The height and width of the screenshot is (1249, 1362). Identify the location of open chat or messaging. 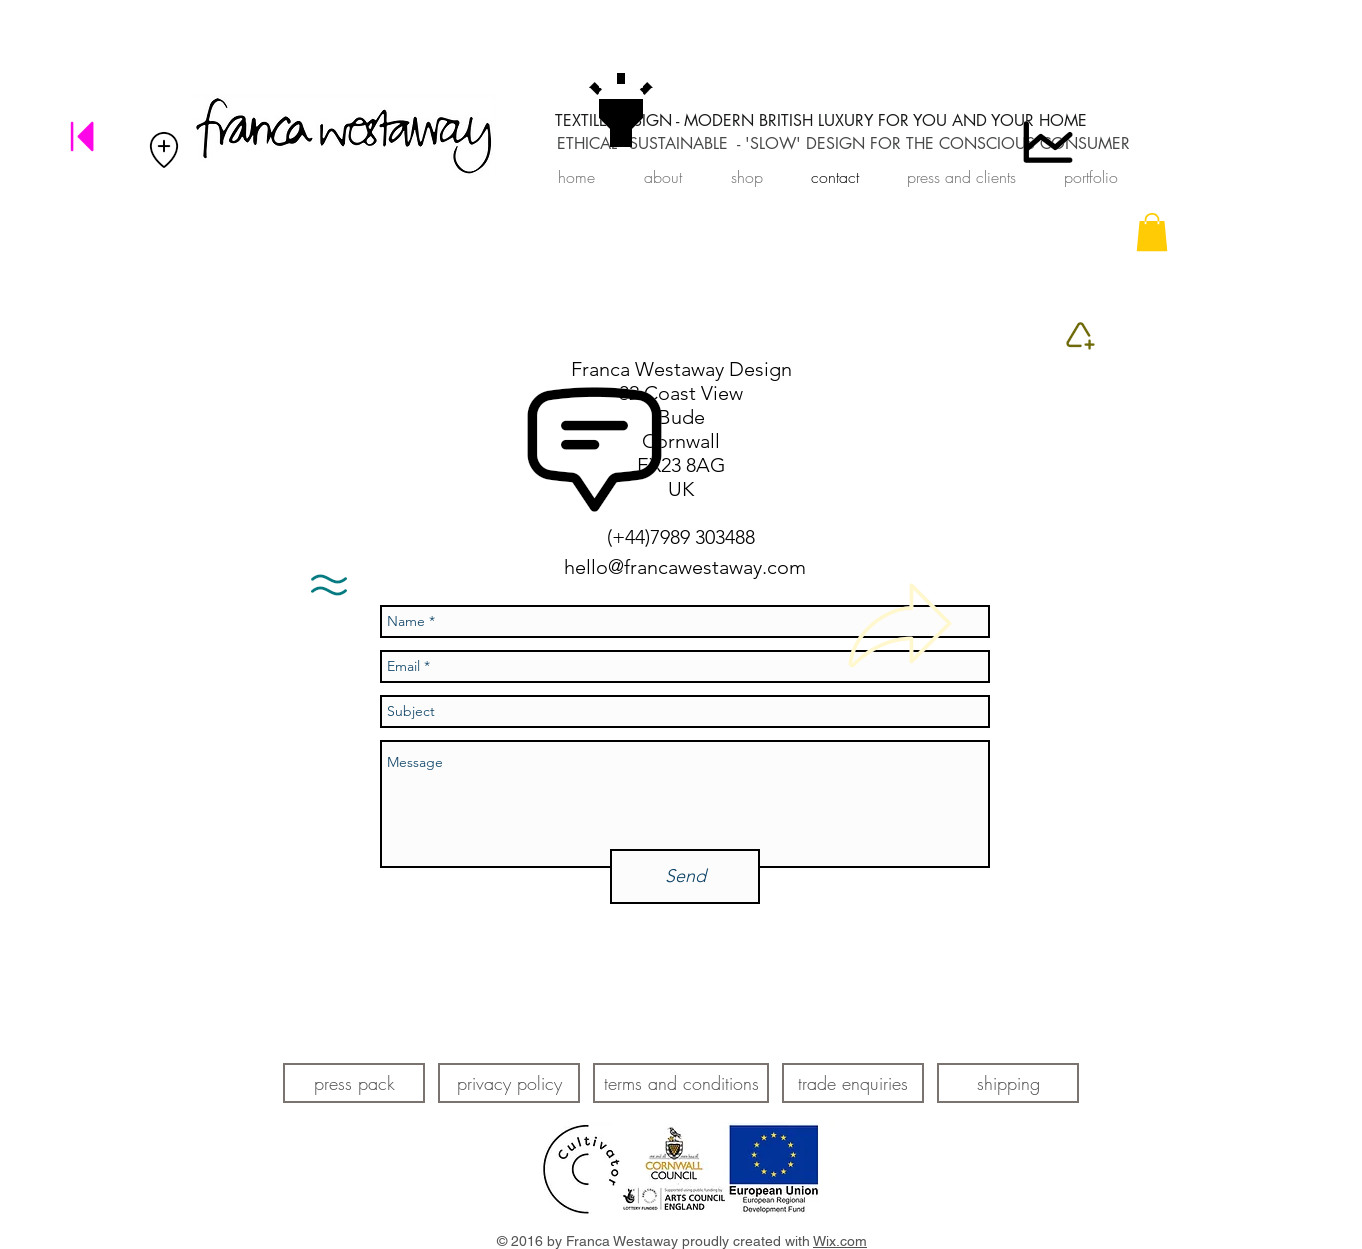
(594, 449).